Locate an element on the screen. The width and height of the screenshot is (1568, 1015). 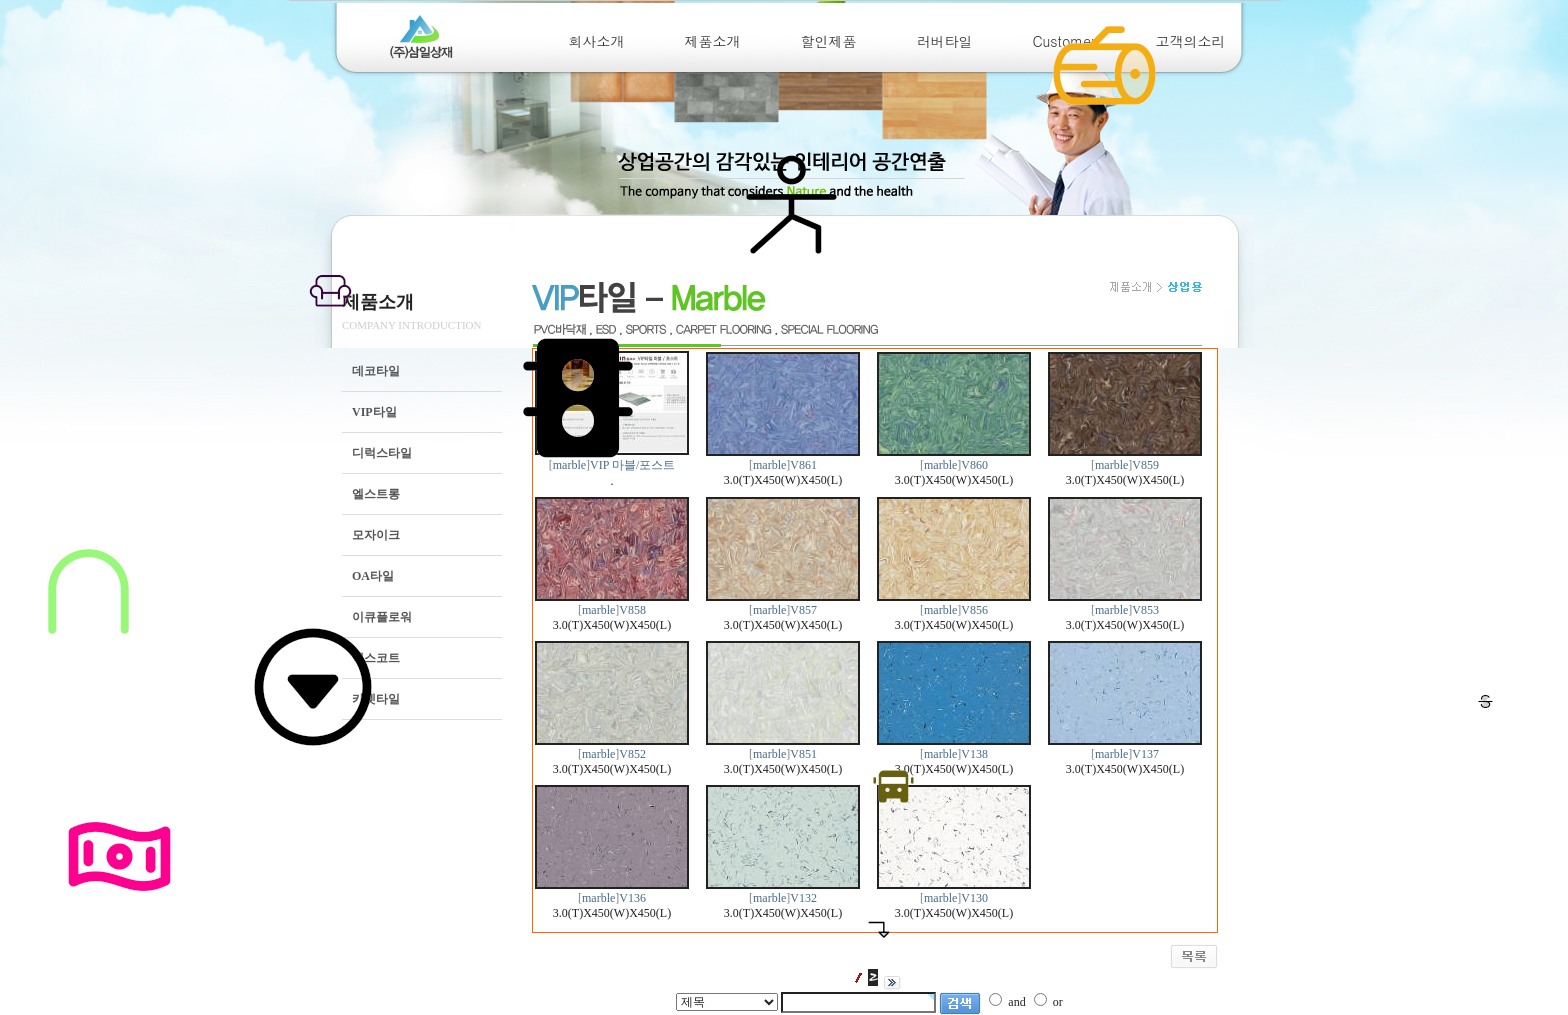
indicates a set intersection operation is located at coordinates (88, 593).